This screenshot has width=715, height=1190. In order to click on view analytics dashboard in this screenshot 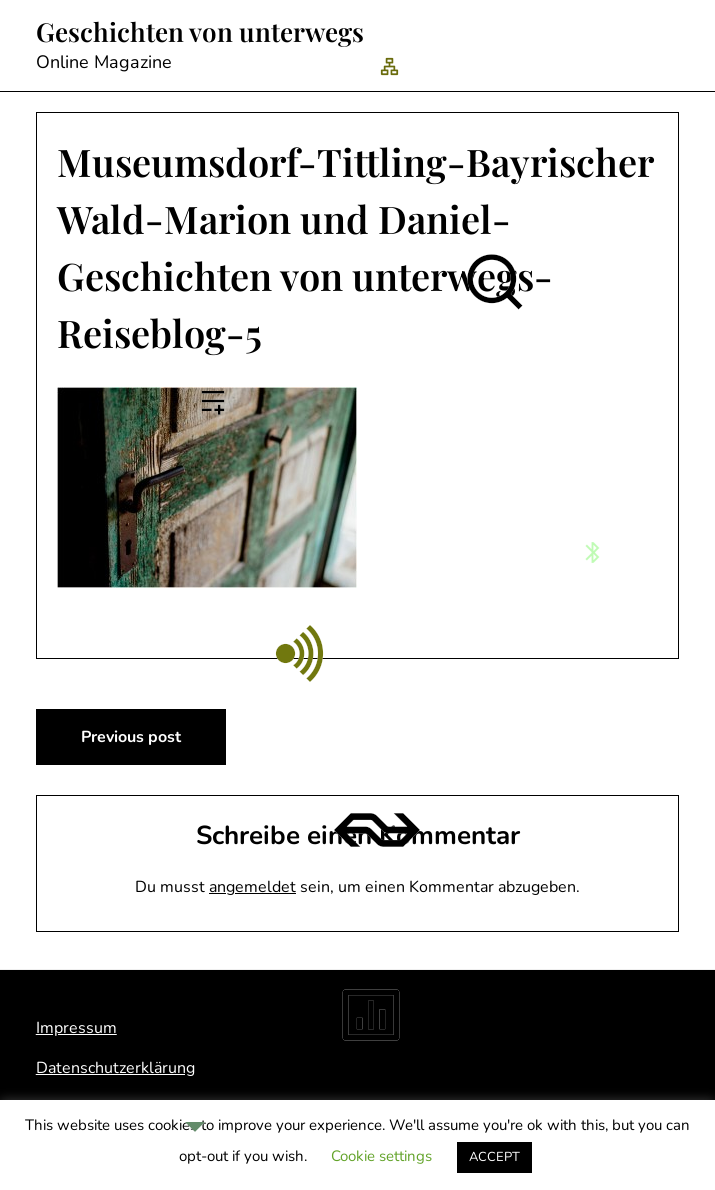, I will do `click(371, 1015)`.